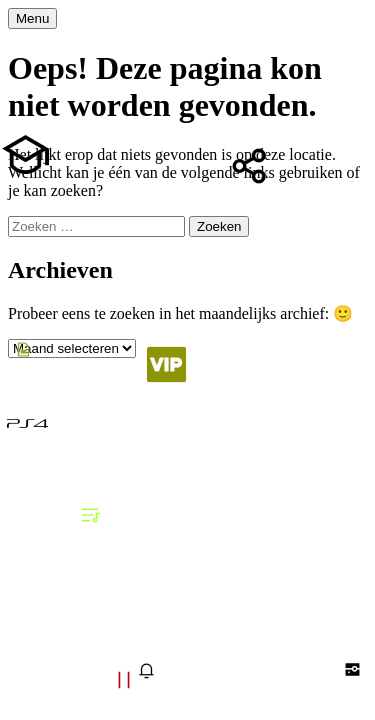  I want to click on view your playlist, so click(90, 515).